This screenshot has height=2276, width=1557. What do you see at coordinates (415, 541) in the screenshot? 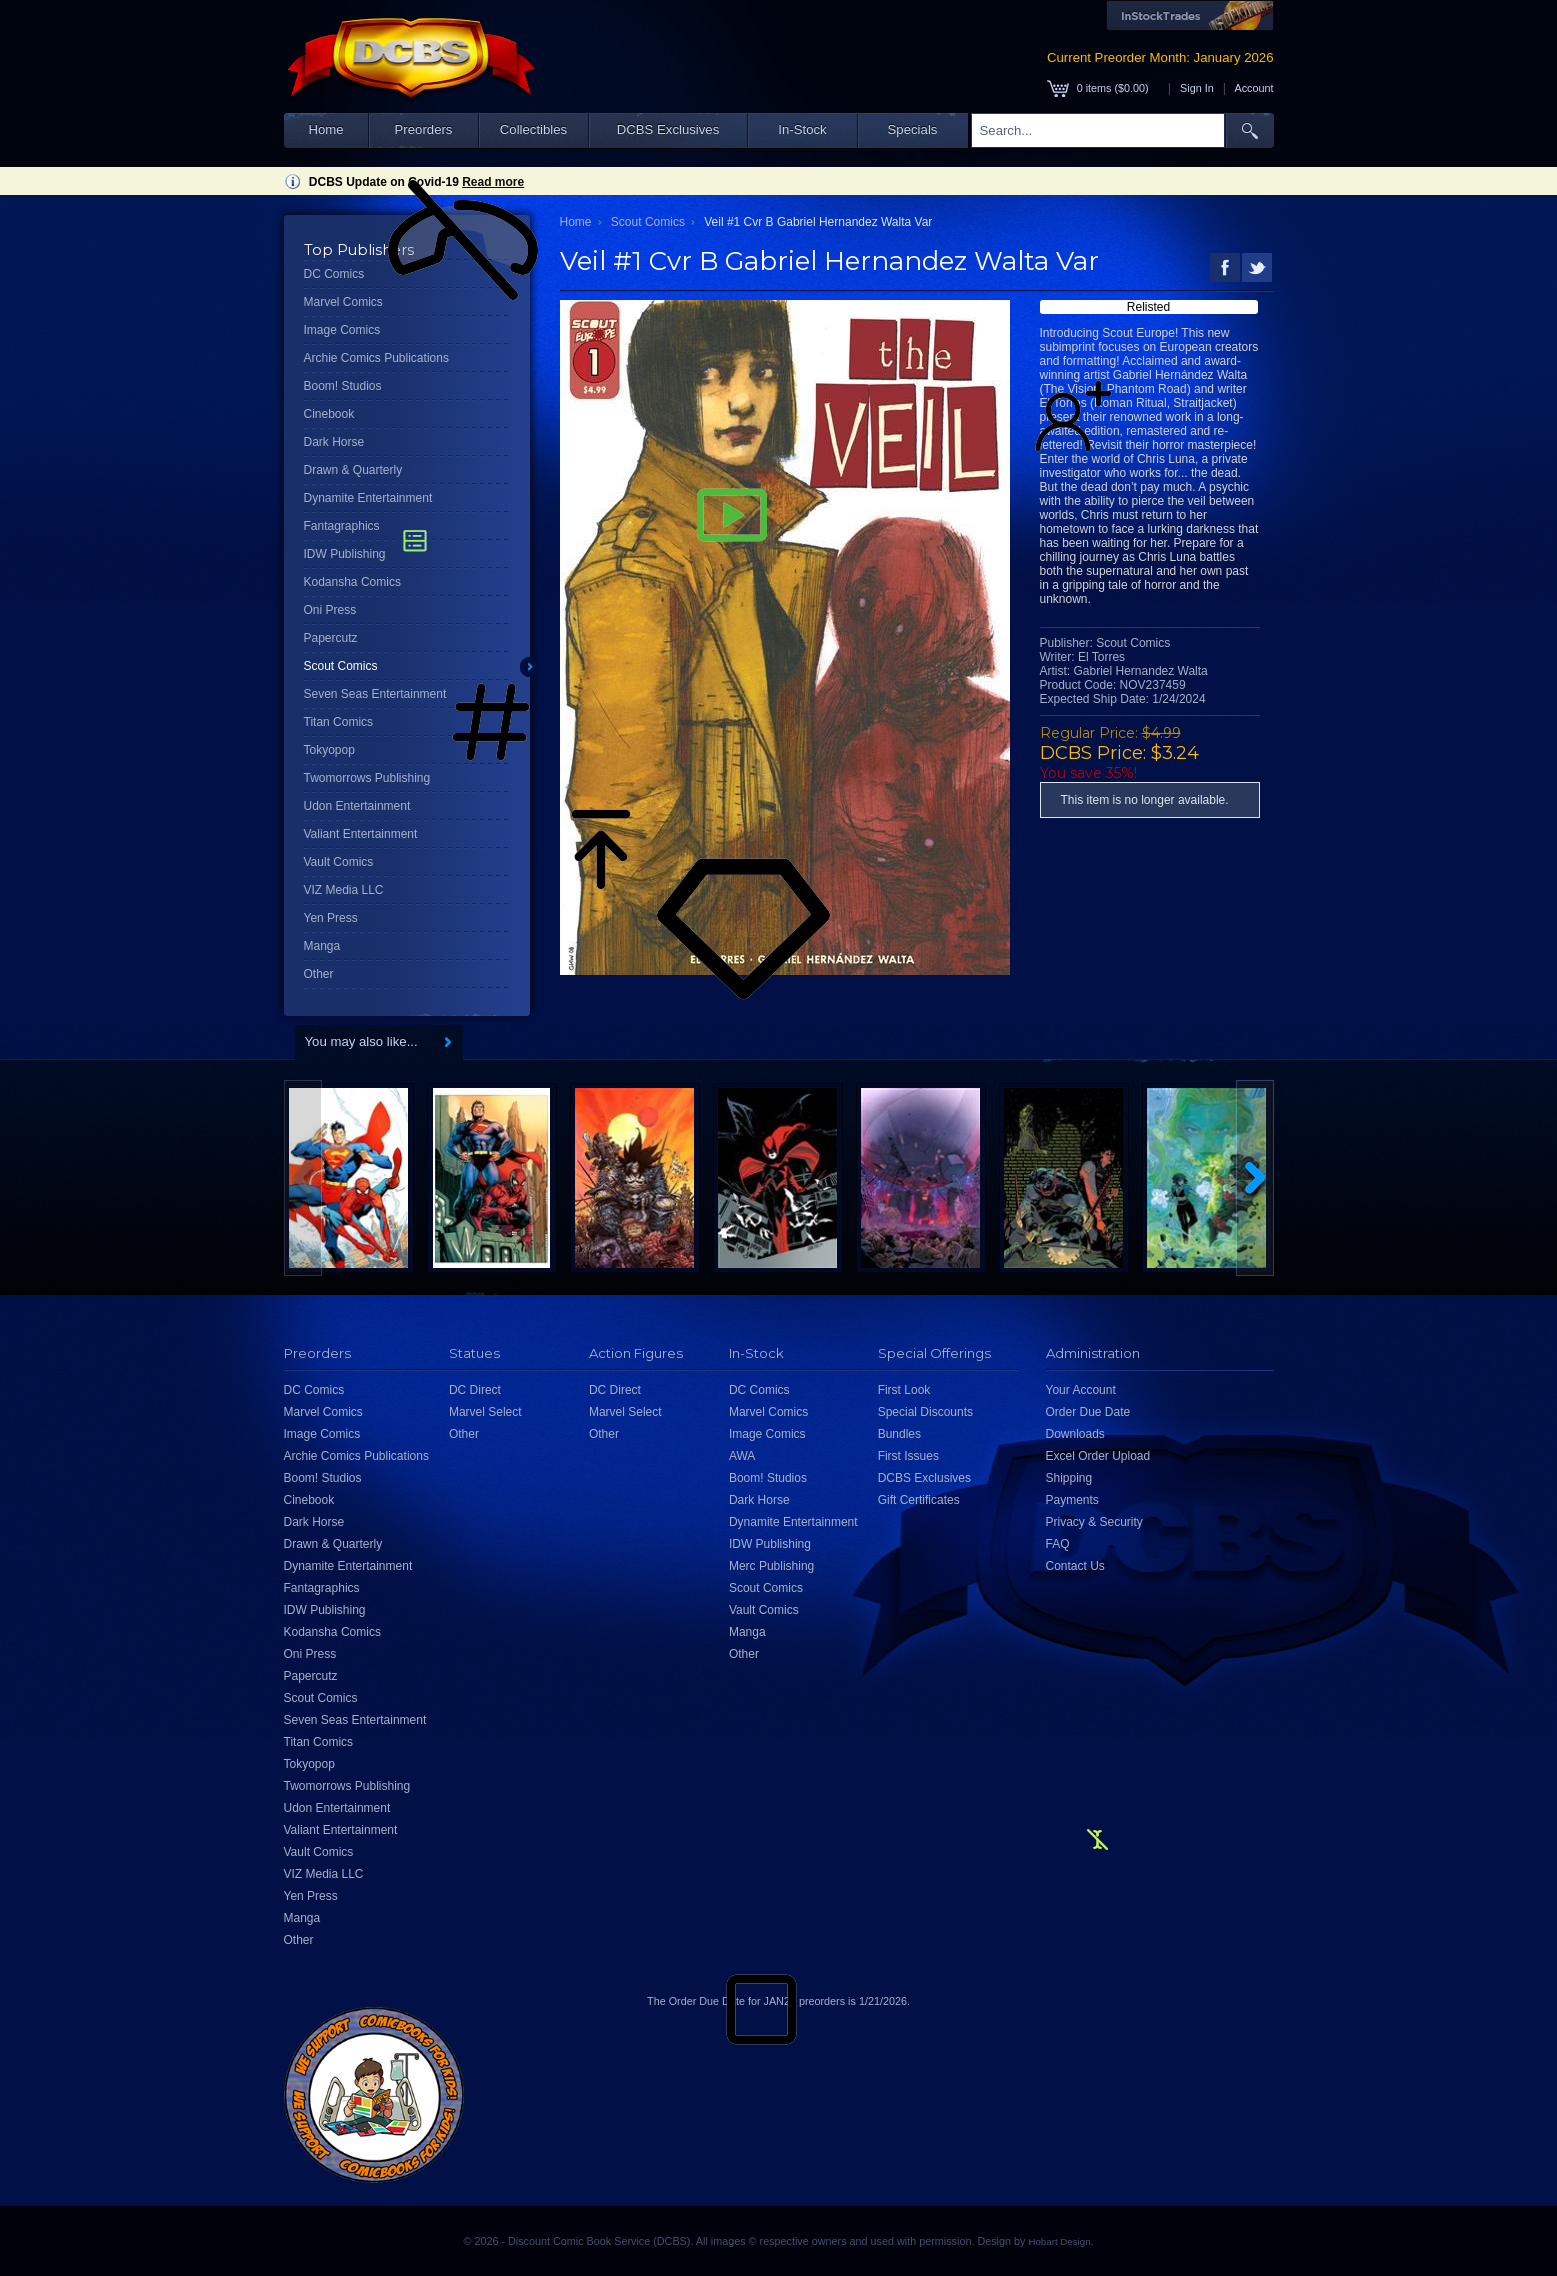
I see `access server settings or management` at bounding box center [415, 541].